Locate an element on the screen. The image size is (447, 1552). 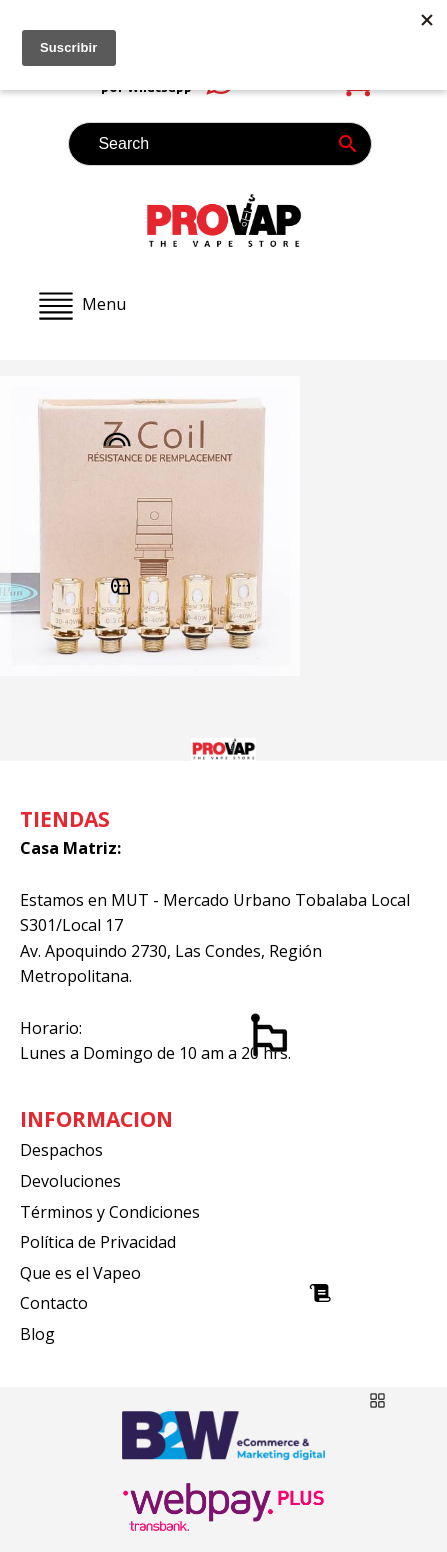
indicates restroom or bathroom location is located at coordinates (120, 586).